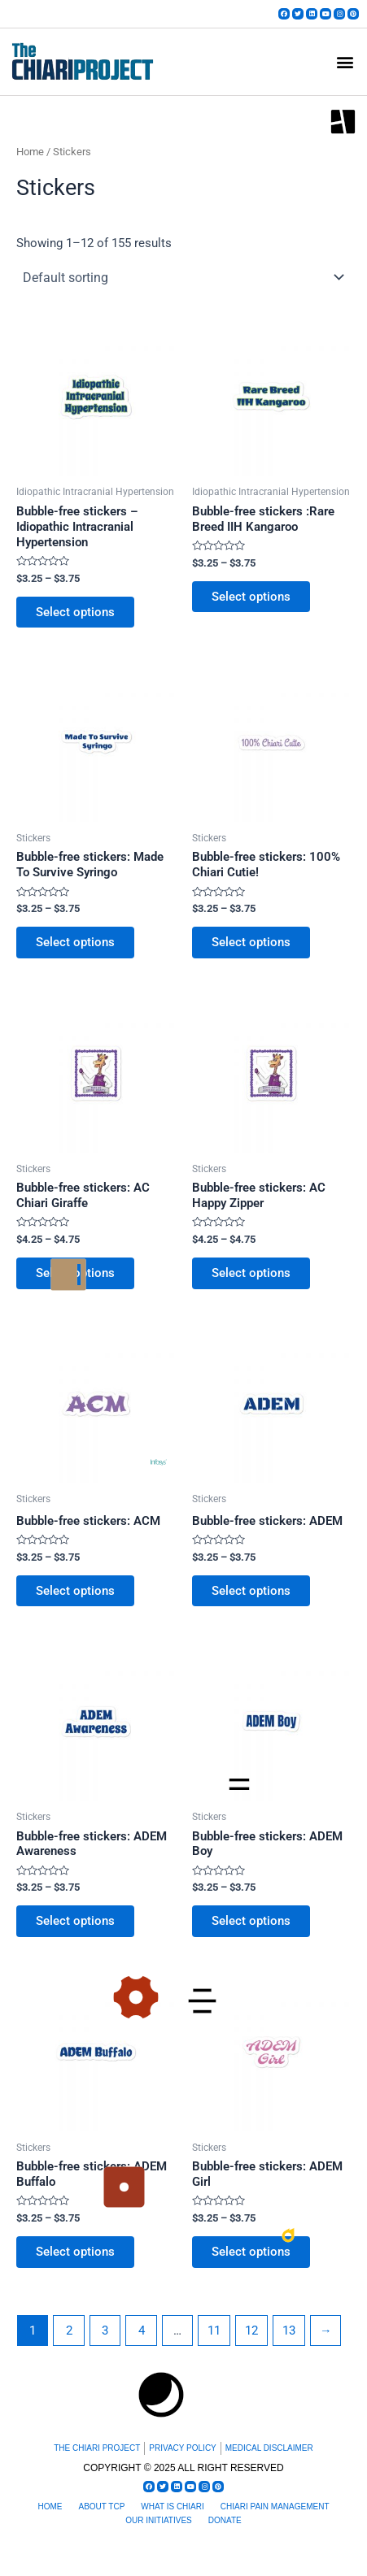  What do you see at coordinates (202, 2000) in the screenshot?
I see `open navigation menu` at bounding box center [202, 2000].